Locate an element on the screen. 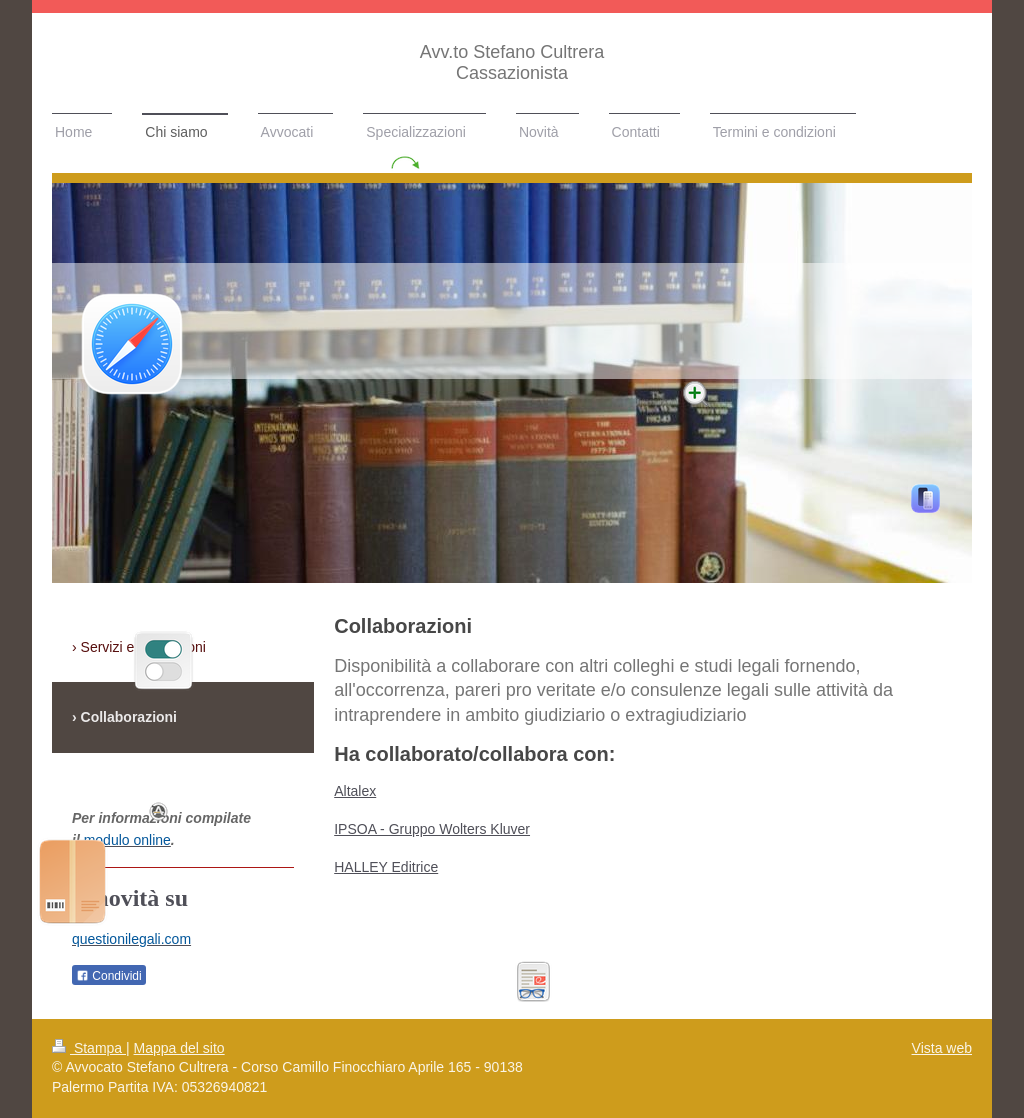 Image resolution: width=1024 pixels, height=1118 pixels. open the web browser app is located at coordinates (132, 344).